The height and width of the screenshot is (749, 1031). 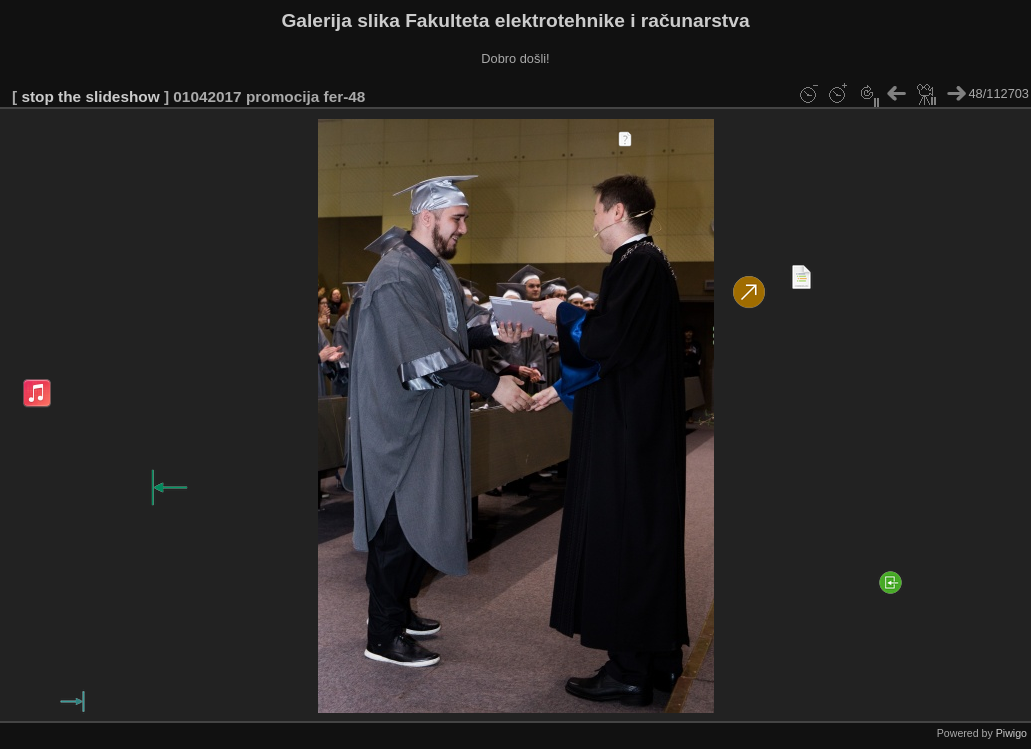 I want to click on log out of your account, so click(x=890, y=582).